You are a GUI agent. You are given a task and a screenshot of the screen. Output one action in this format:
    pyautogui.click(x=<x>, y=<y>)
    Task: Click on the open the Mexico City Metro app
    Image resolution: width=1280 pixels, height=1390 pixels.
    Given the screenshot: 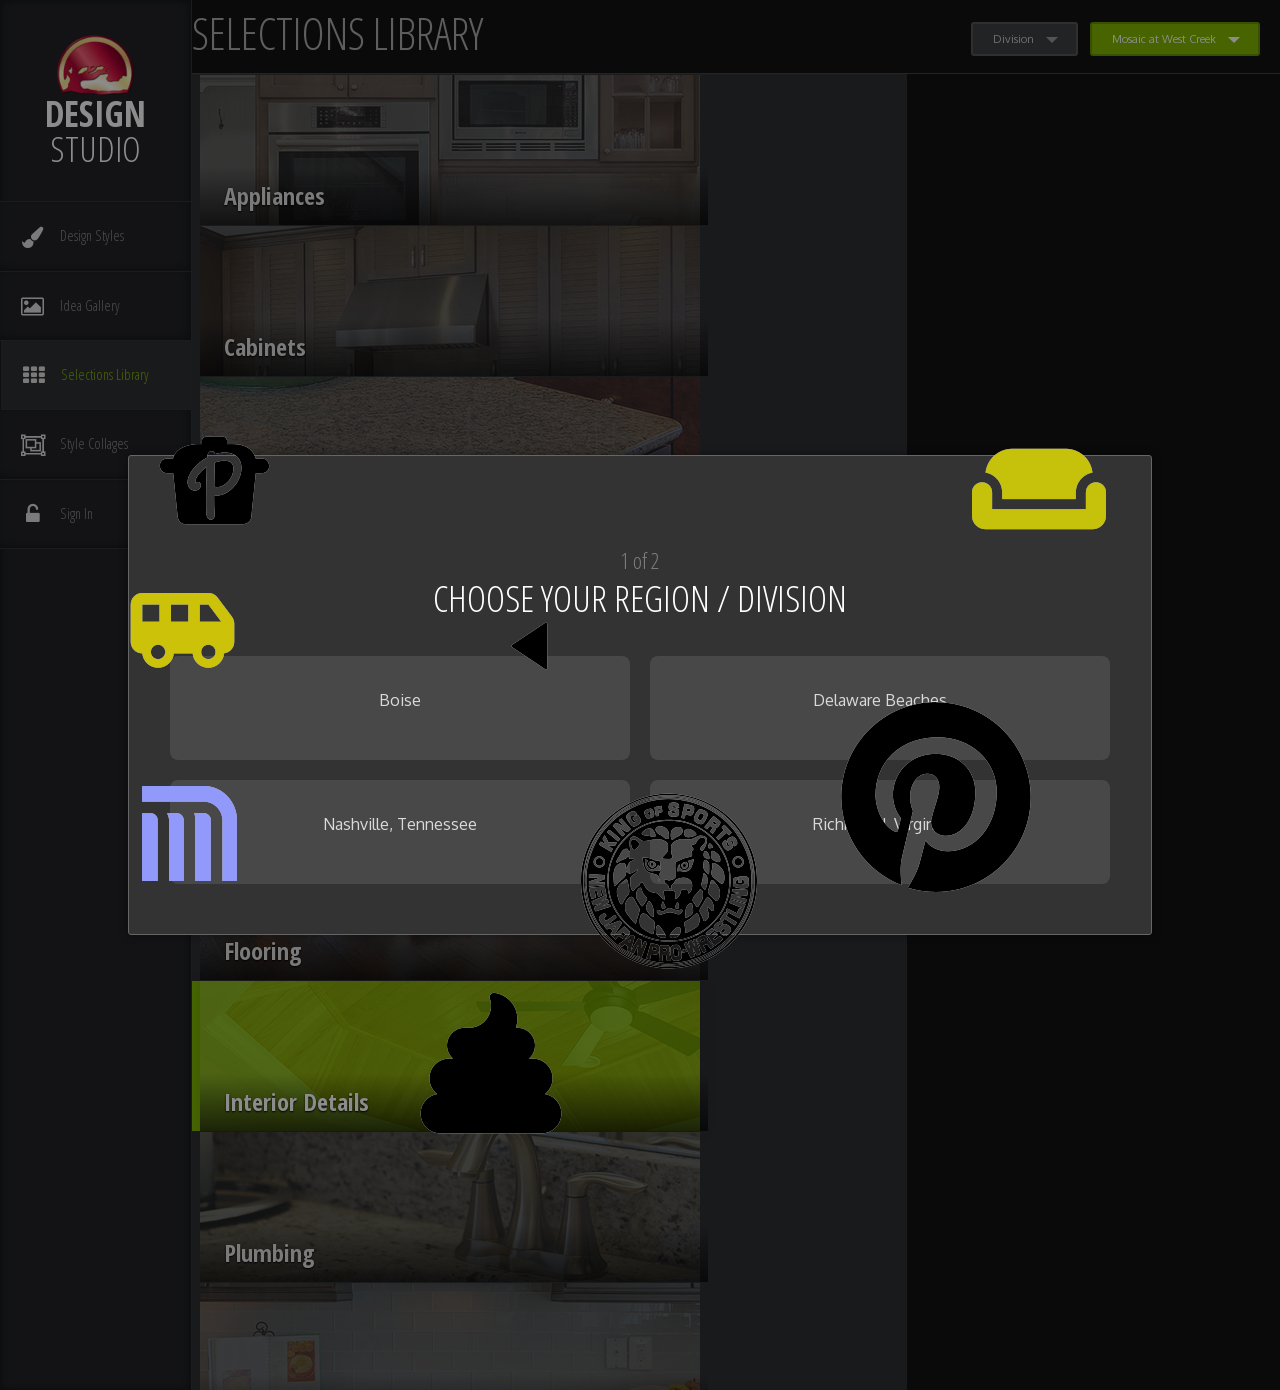 What is the action you would take?
    pyautogui.click(x=189, y=833)
    